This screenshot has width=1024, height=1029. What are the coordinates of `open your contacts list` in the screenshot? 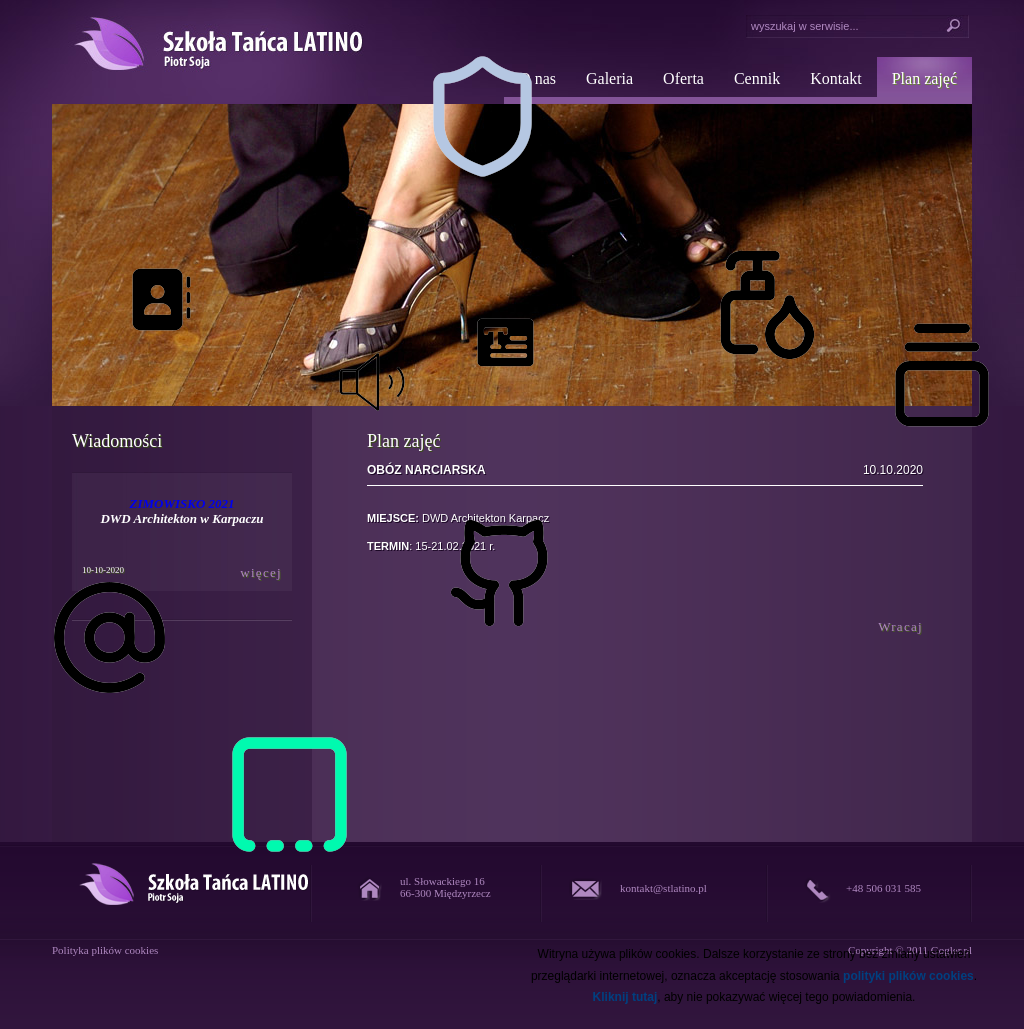 It's located at (159, 299).